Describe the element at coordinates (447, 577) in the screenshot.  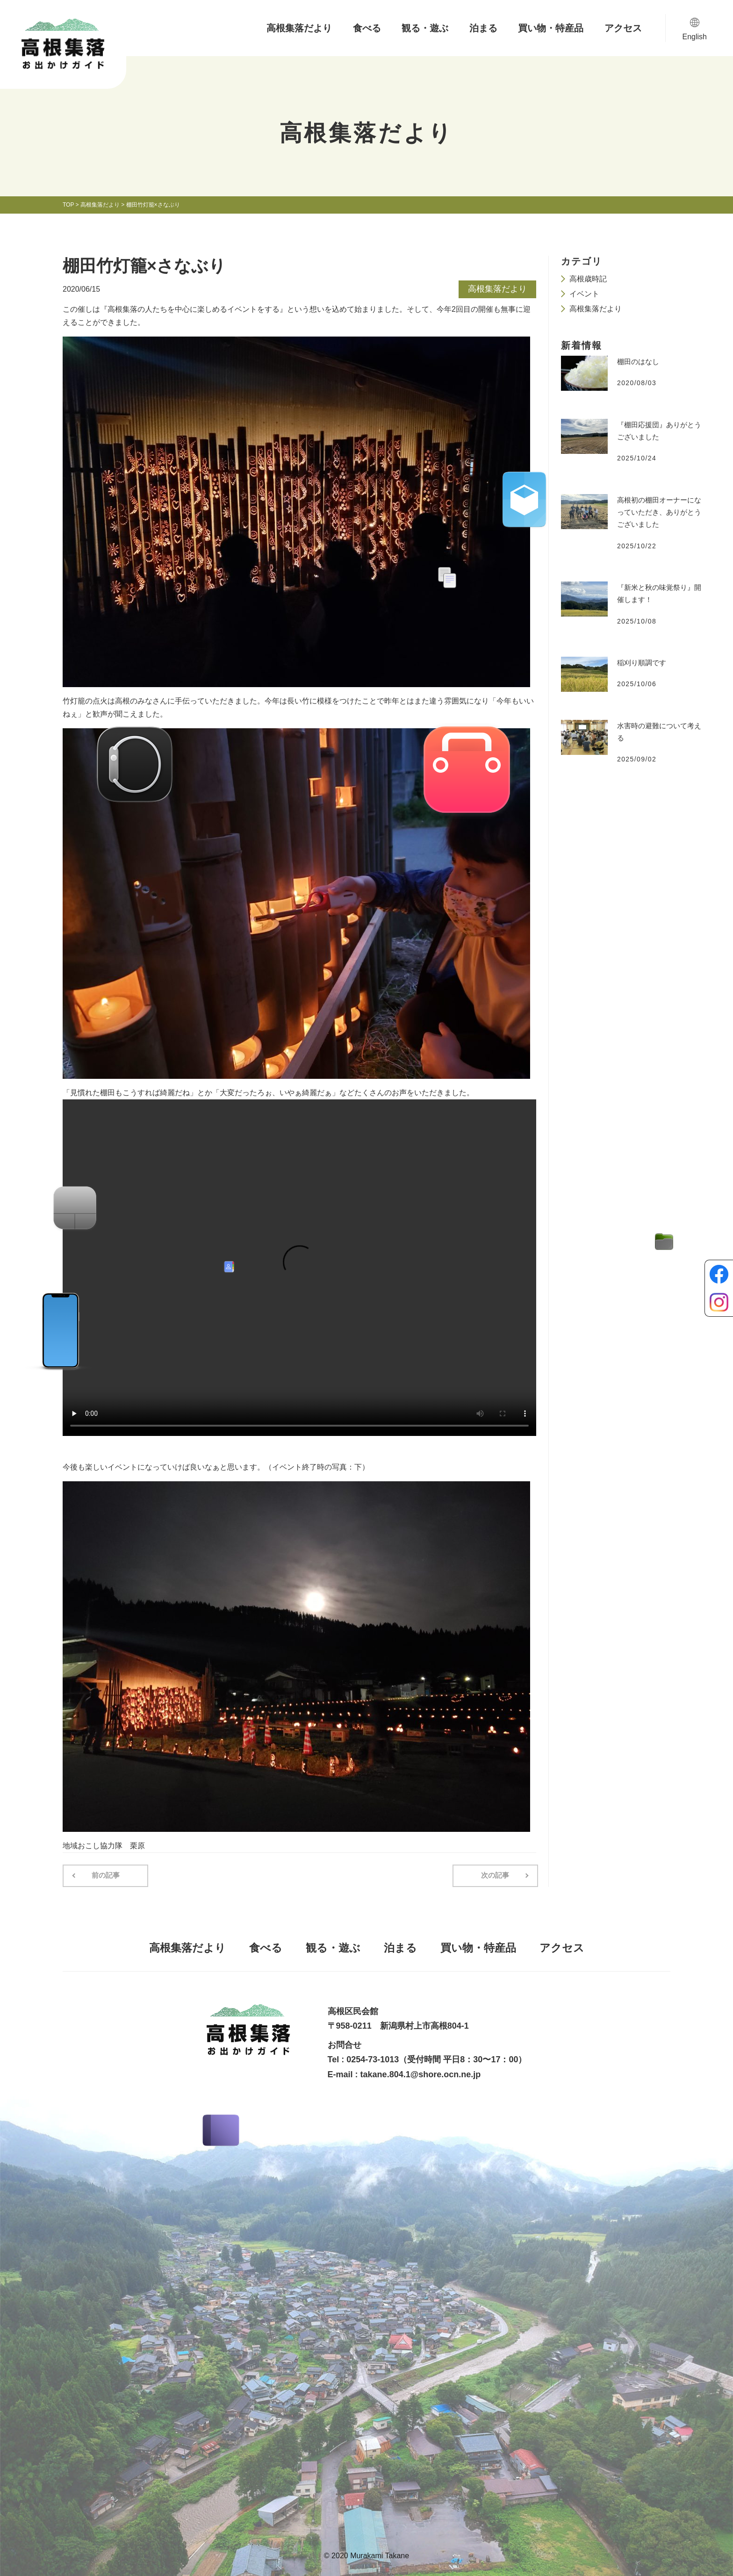
I see `copy selected content to clipboard` at that location.